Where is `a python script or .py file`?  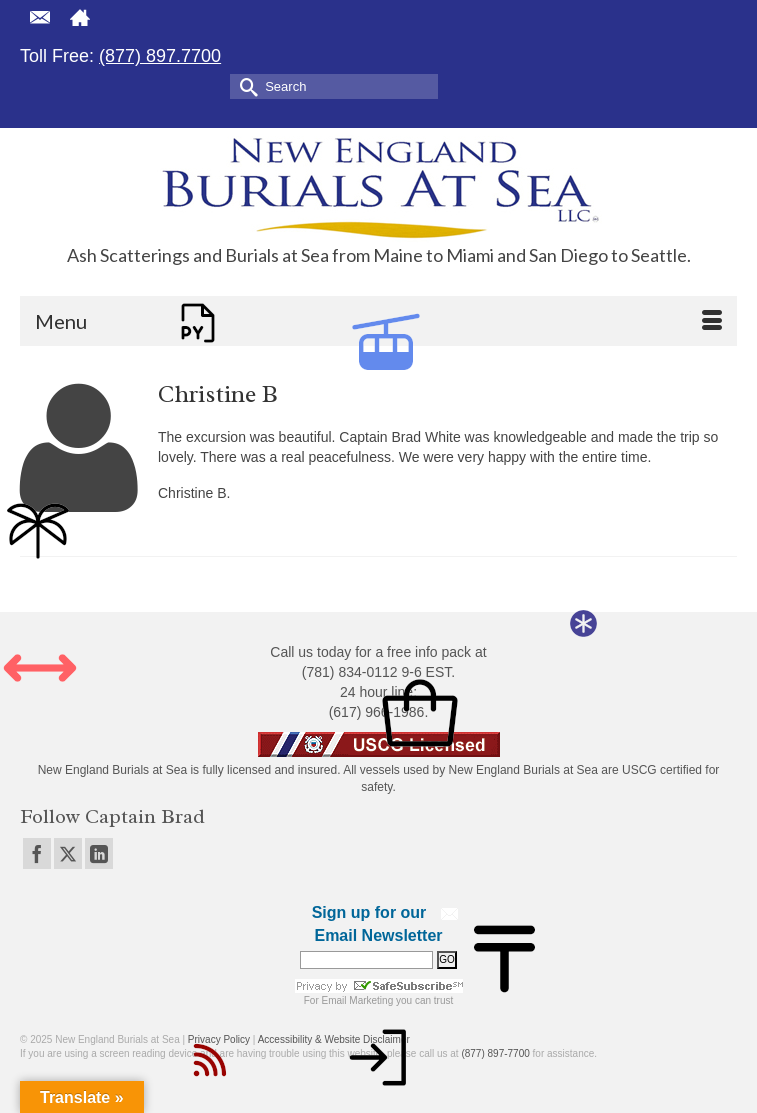 a python script or .py file is located at coordinates (198, 323).